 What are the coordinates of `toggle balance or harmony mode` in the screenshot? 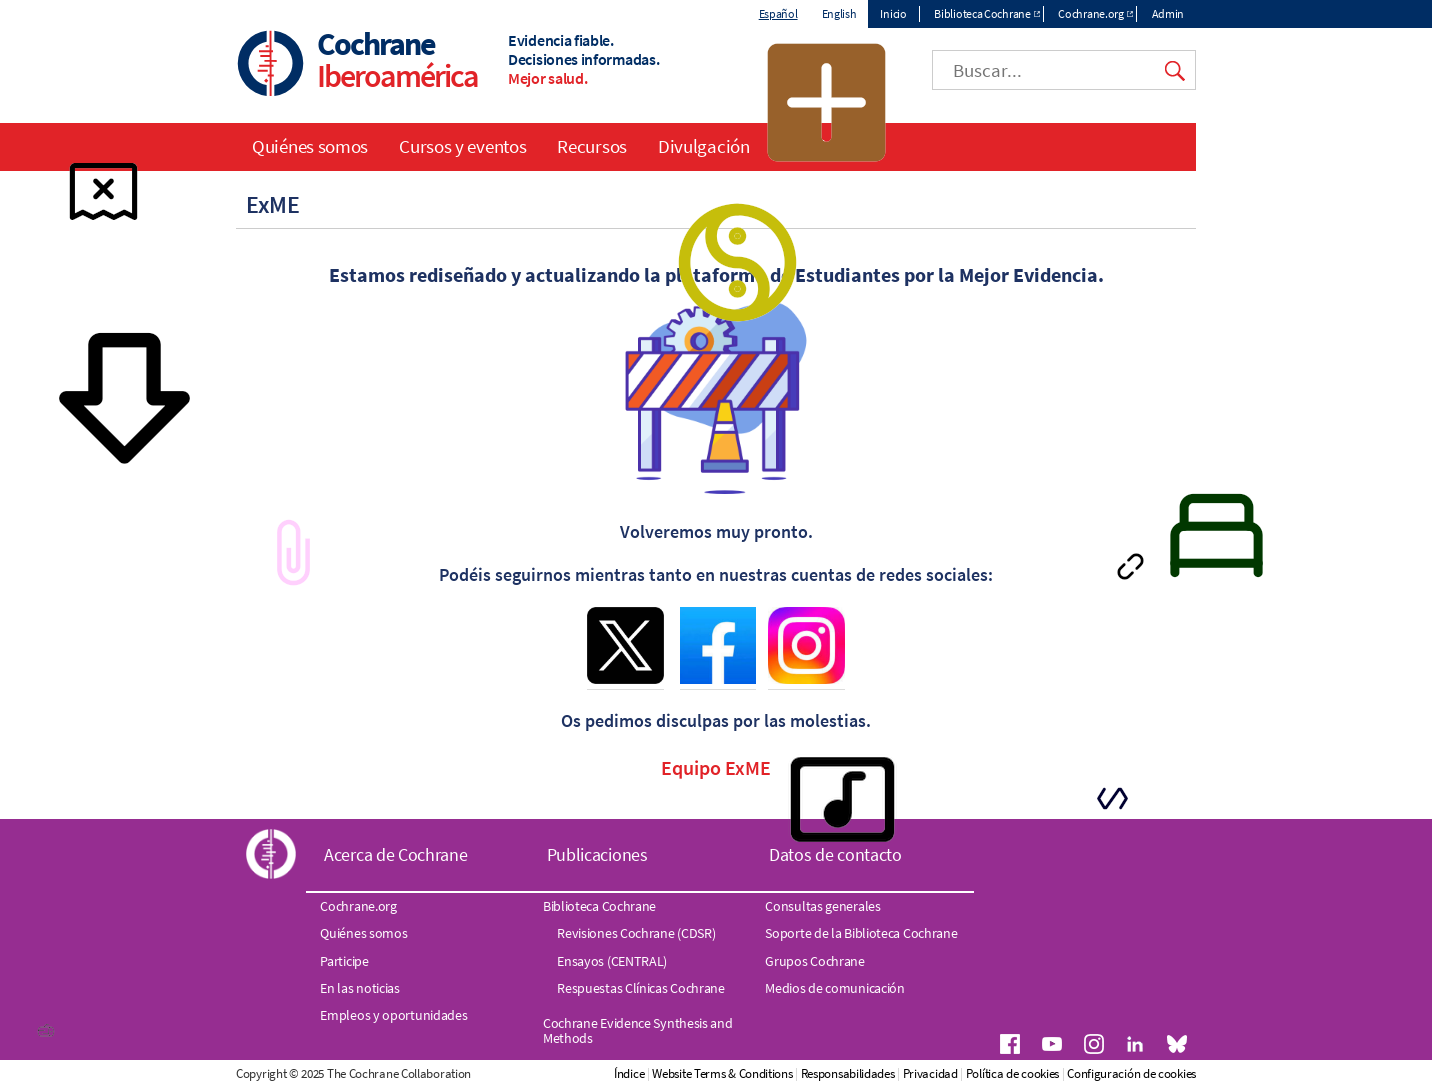 It's located at (737, 262).